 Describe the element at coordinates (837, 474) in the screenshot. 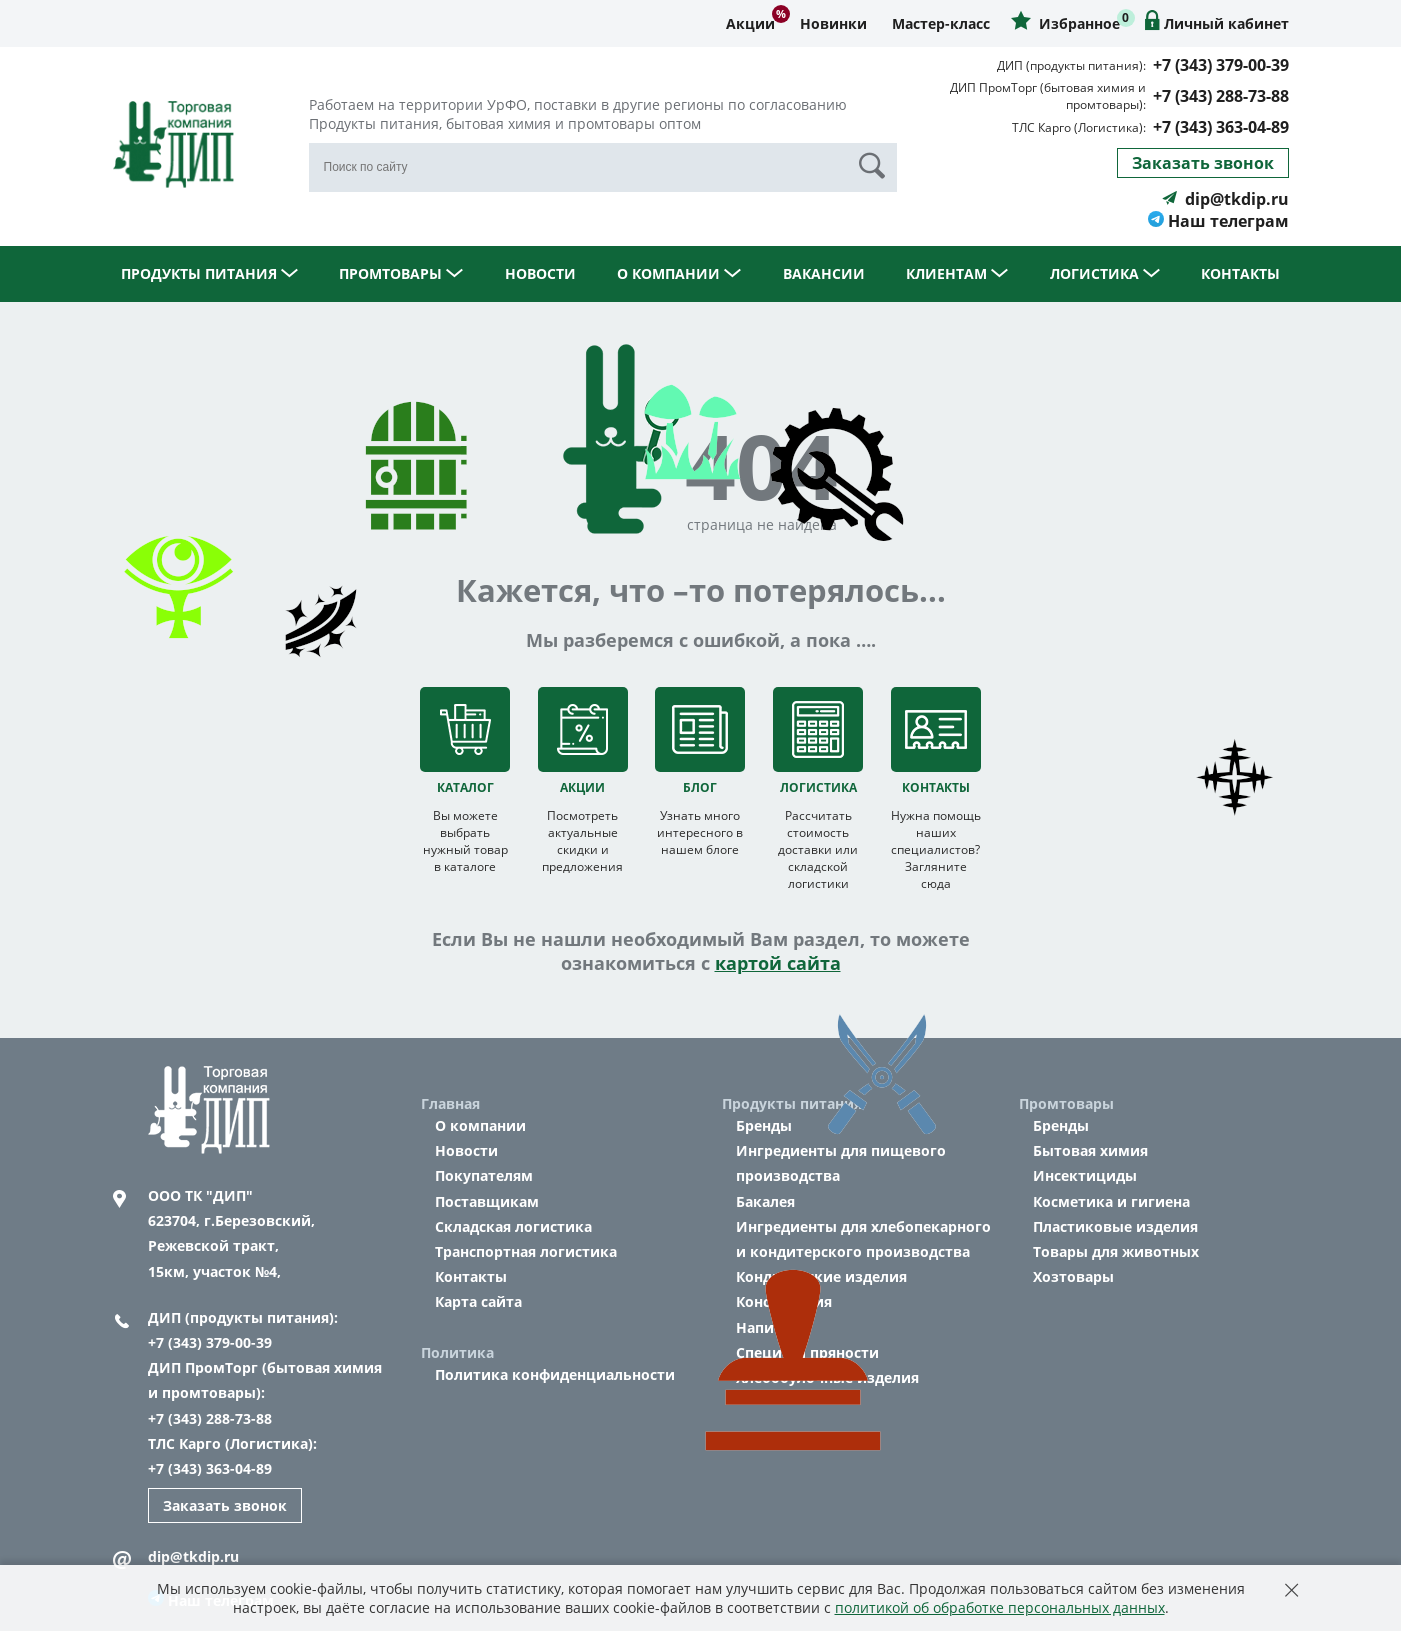

I see `enable automatic repair or maintenance mode` at that location.